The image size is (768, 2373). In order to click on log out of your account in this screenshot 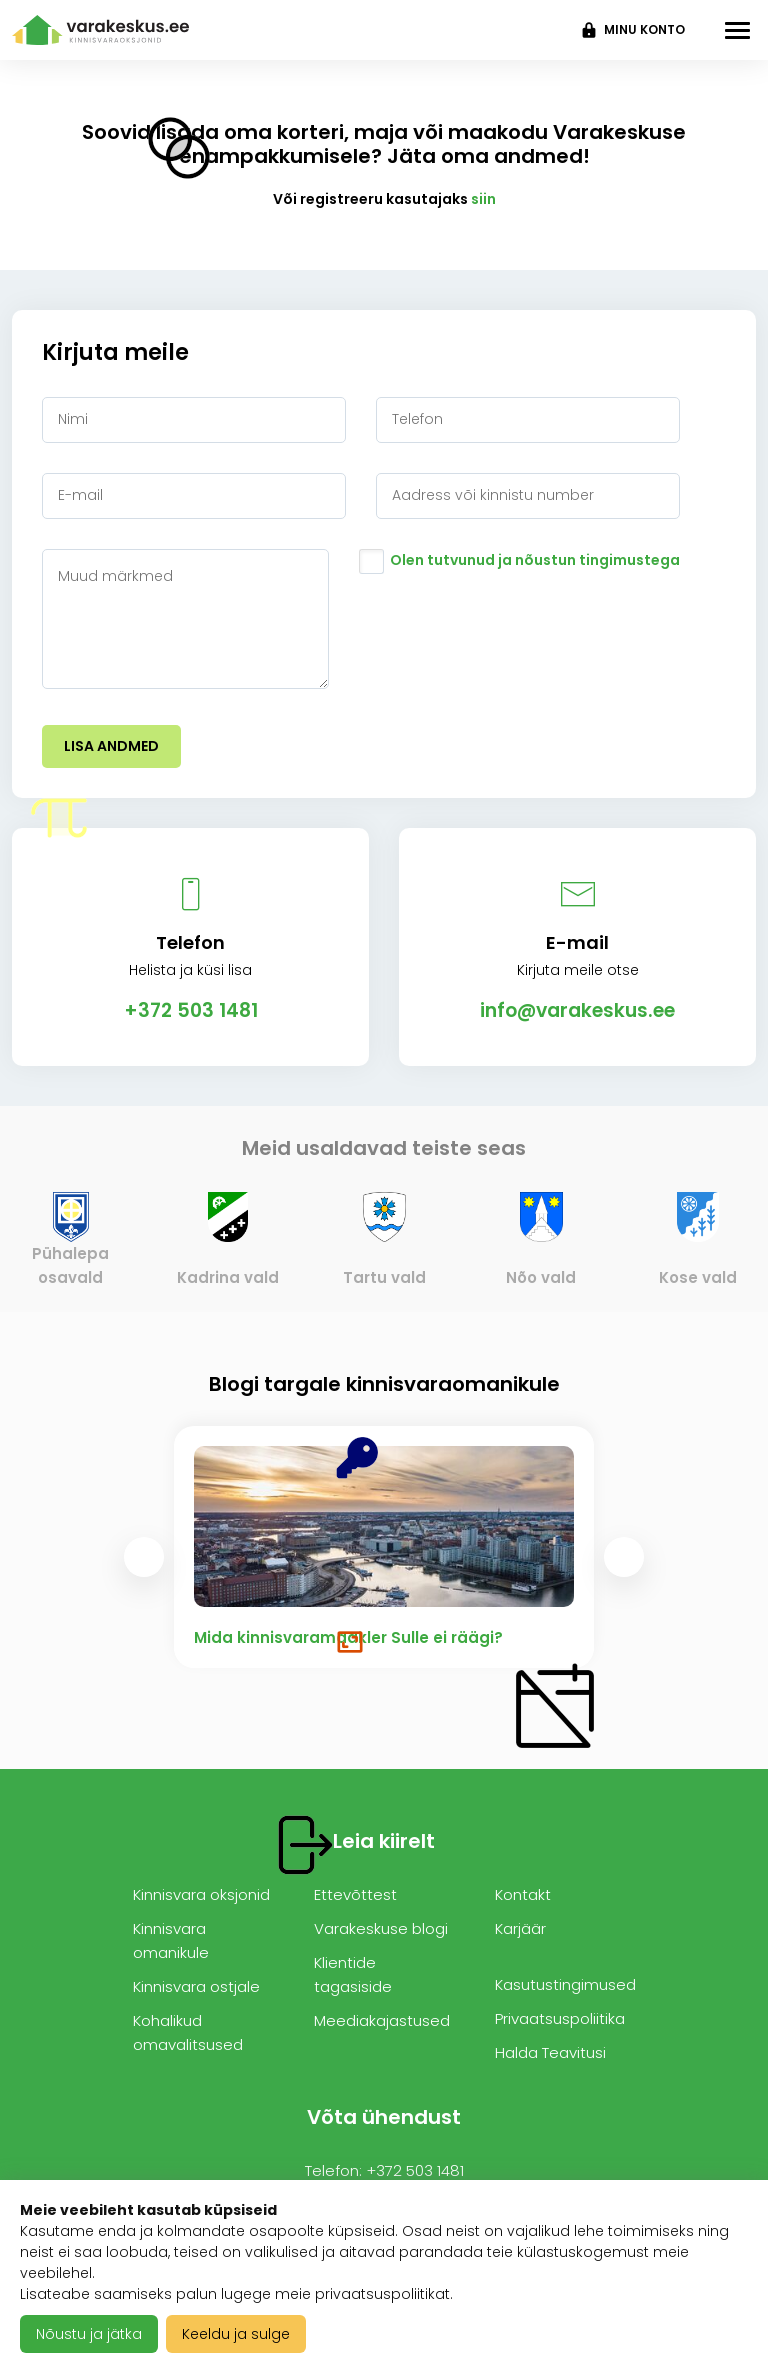, I will do `click(301, 1845)`.